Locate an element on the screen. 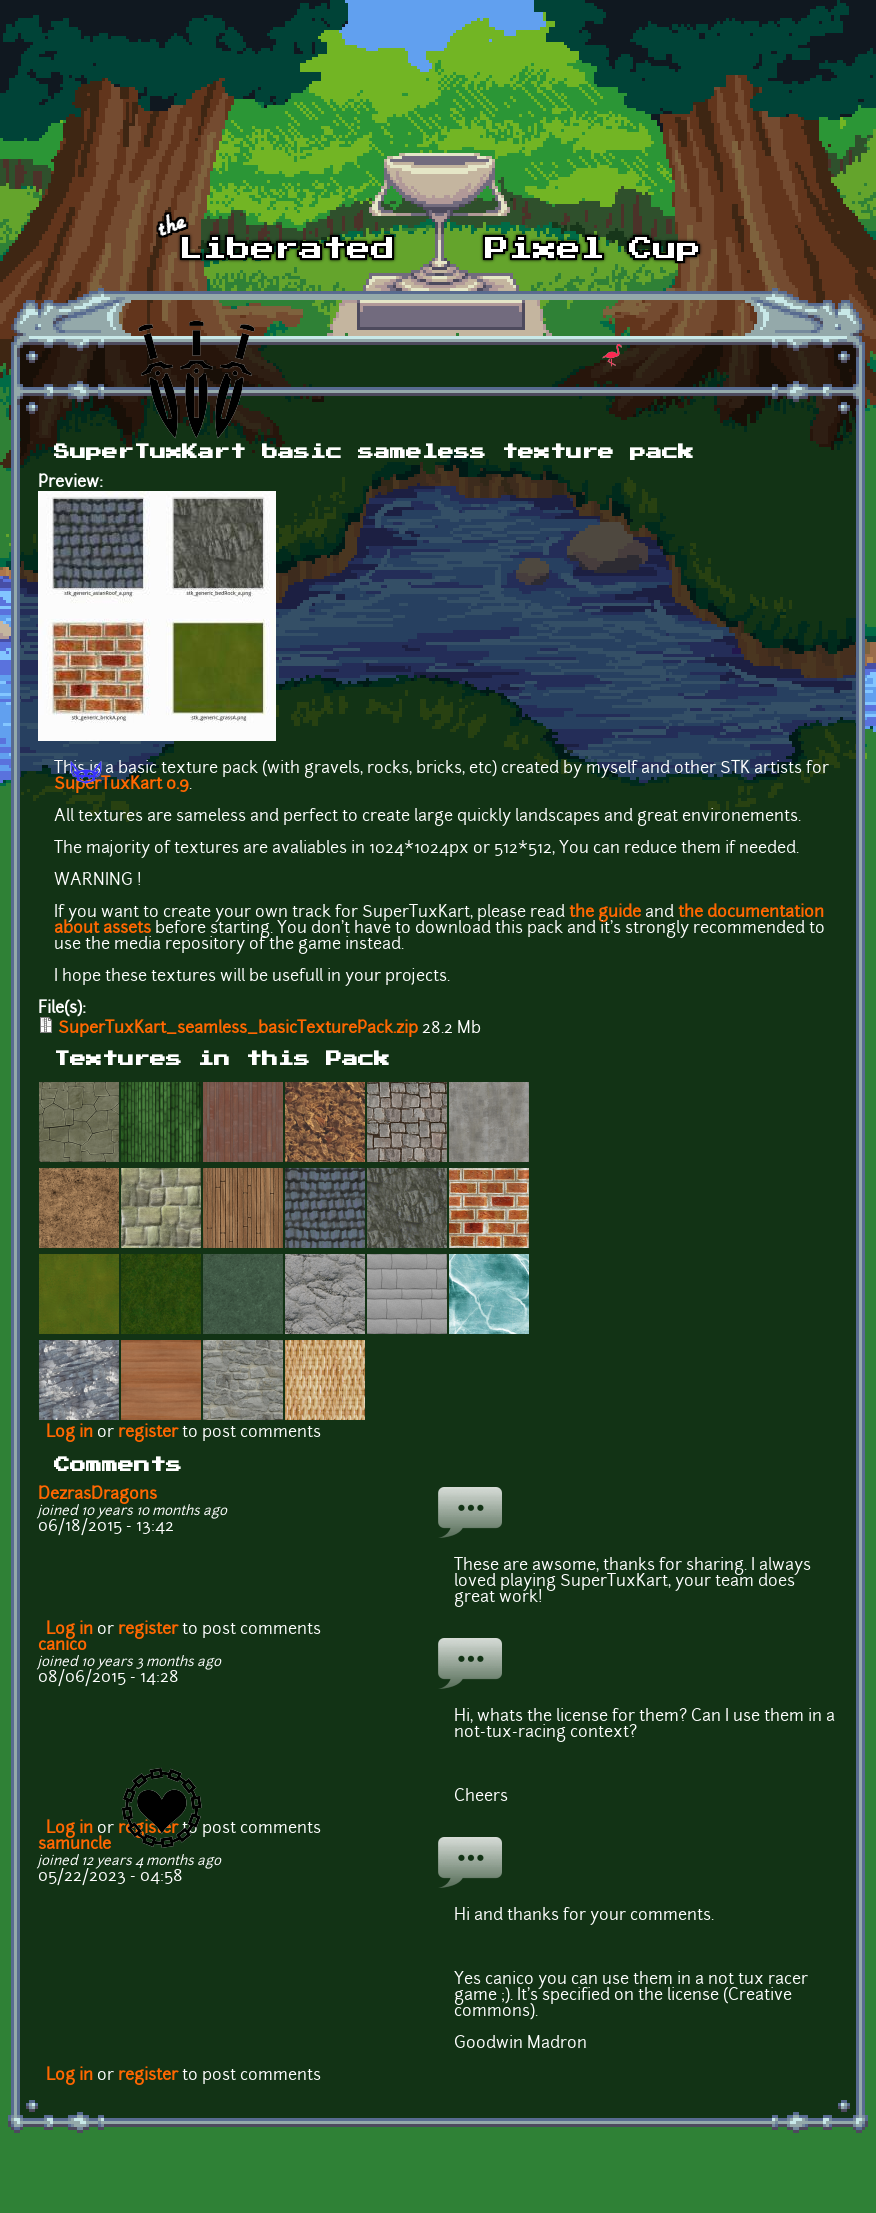  indicates a locked or committed relationship status is located at coordinates (161, 1808).